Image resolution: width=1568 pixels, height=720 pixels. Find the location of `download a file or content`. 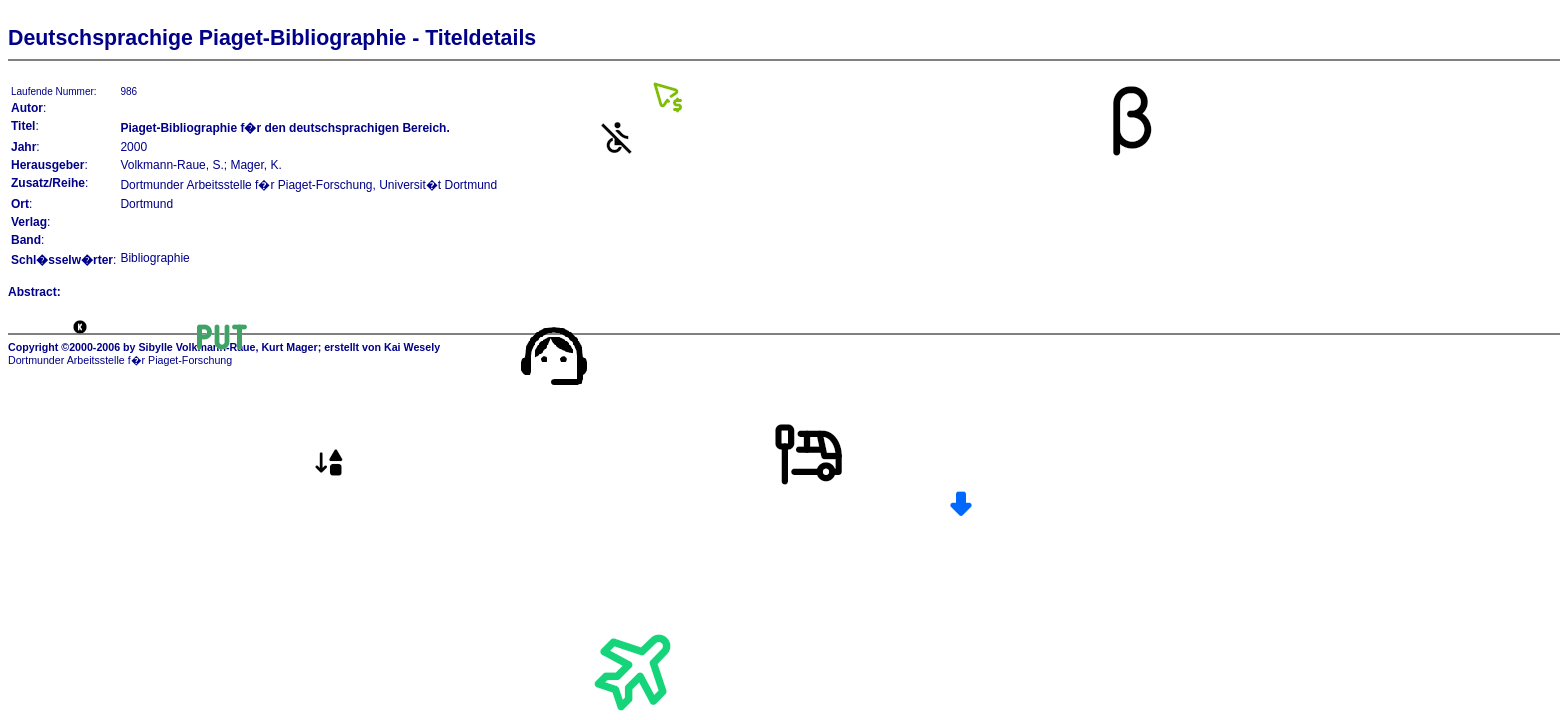

download a file or content is located at coordinates (961, 504).